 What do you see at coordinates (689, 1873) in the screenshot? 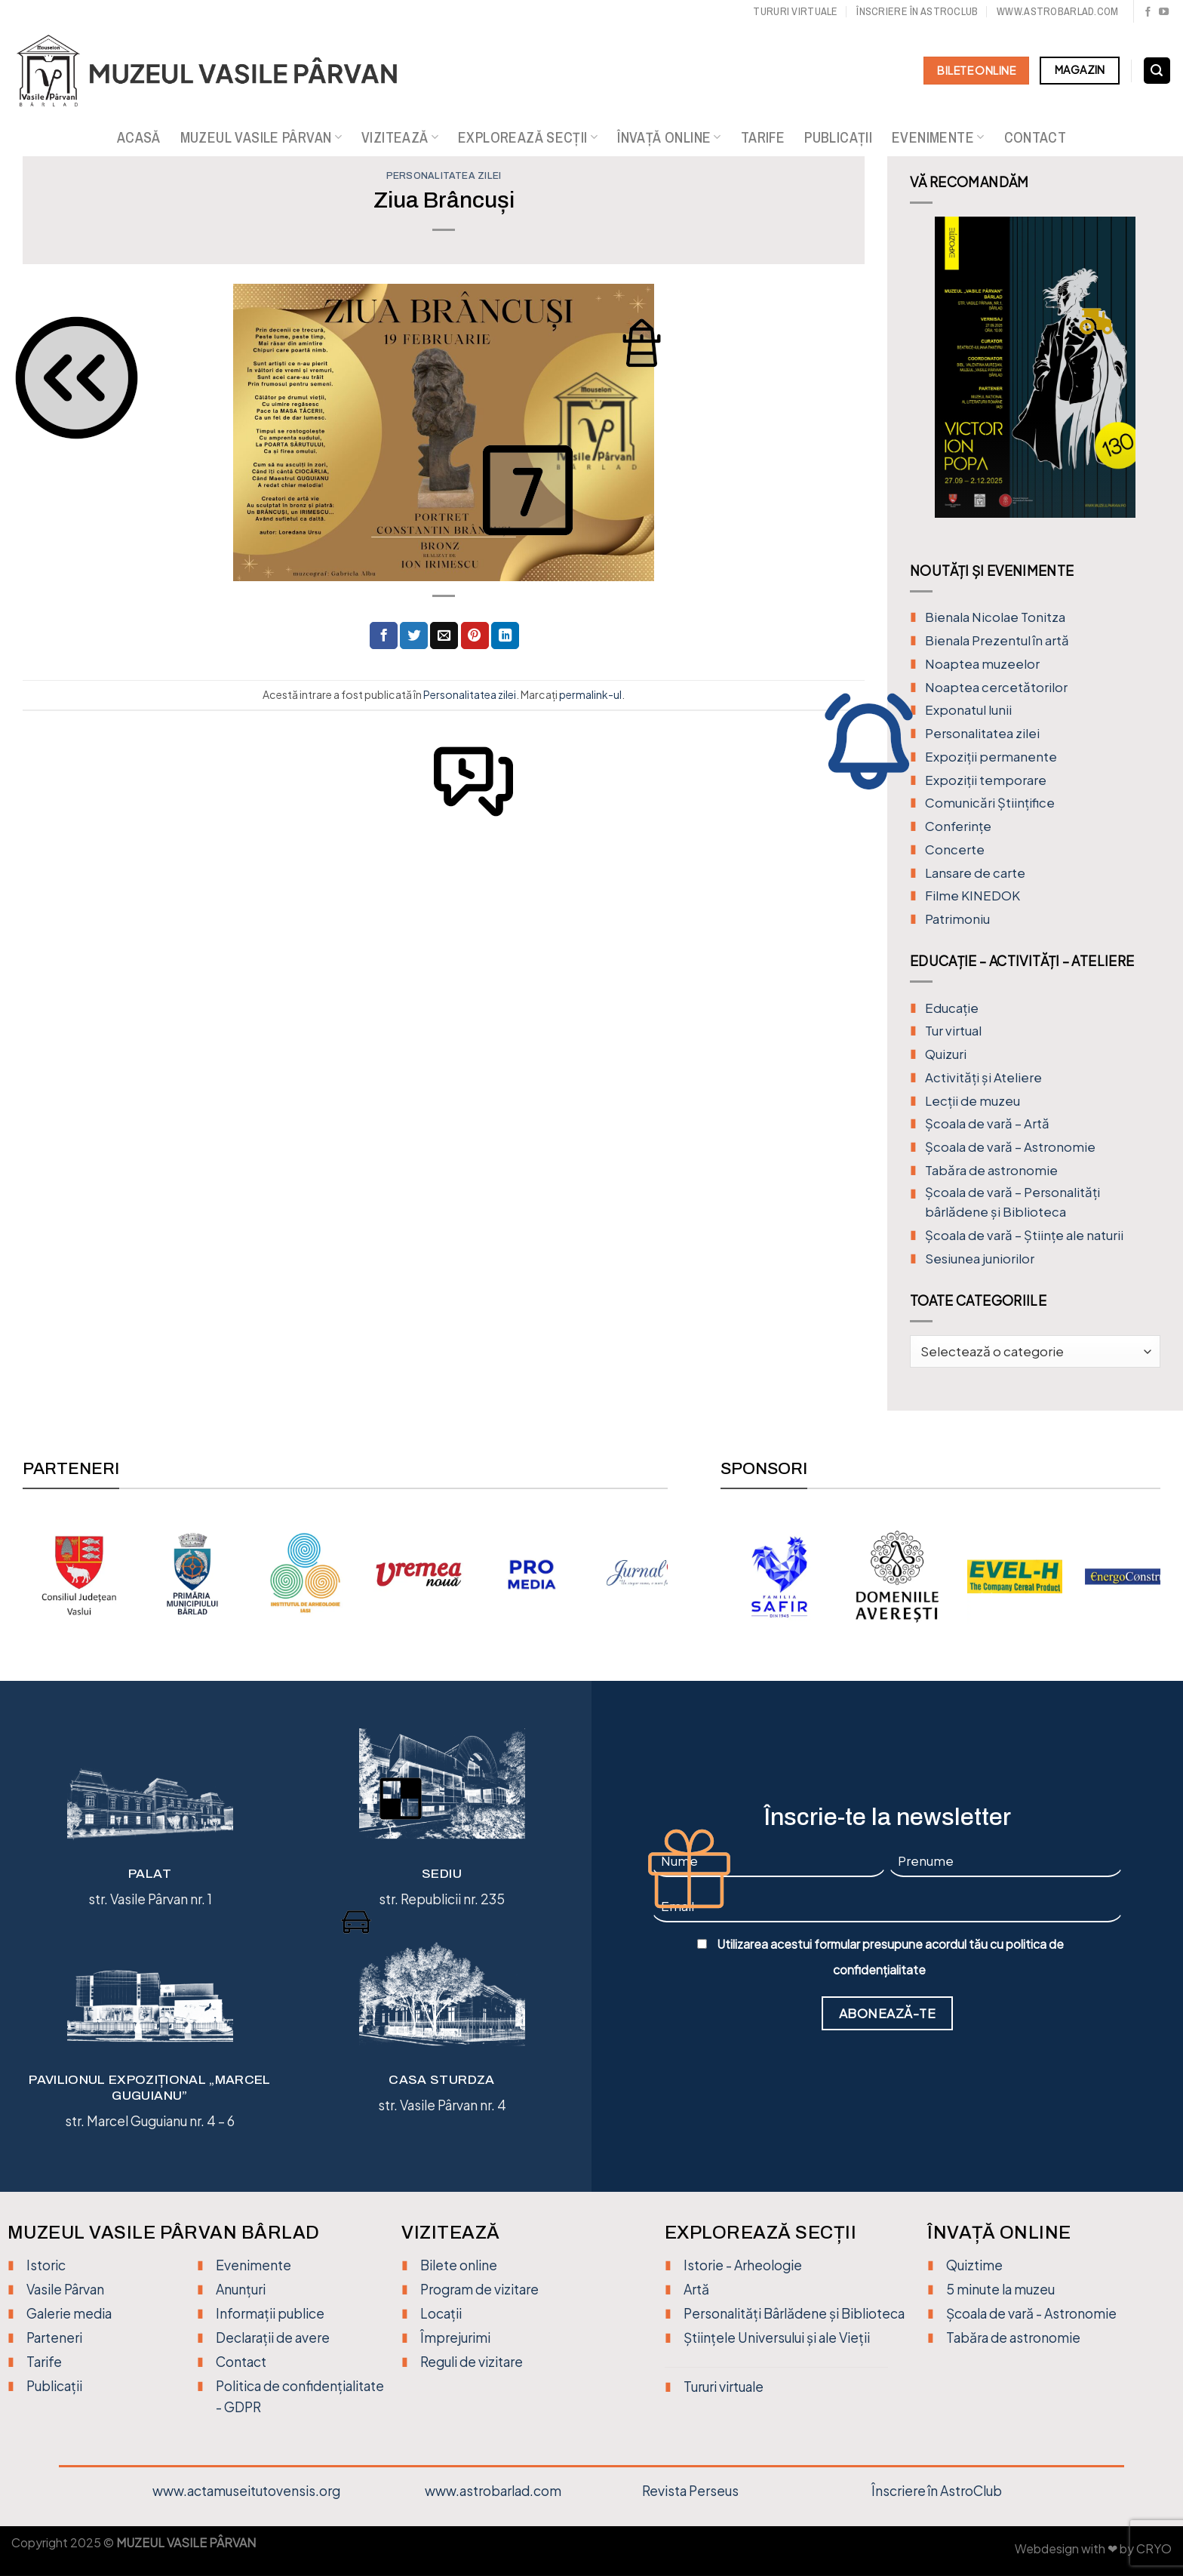
I see `view or redeem a gift` at bounding box center [689, 1873].